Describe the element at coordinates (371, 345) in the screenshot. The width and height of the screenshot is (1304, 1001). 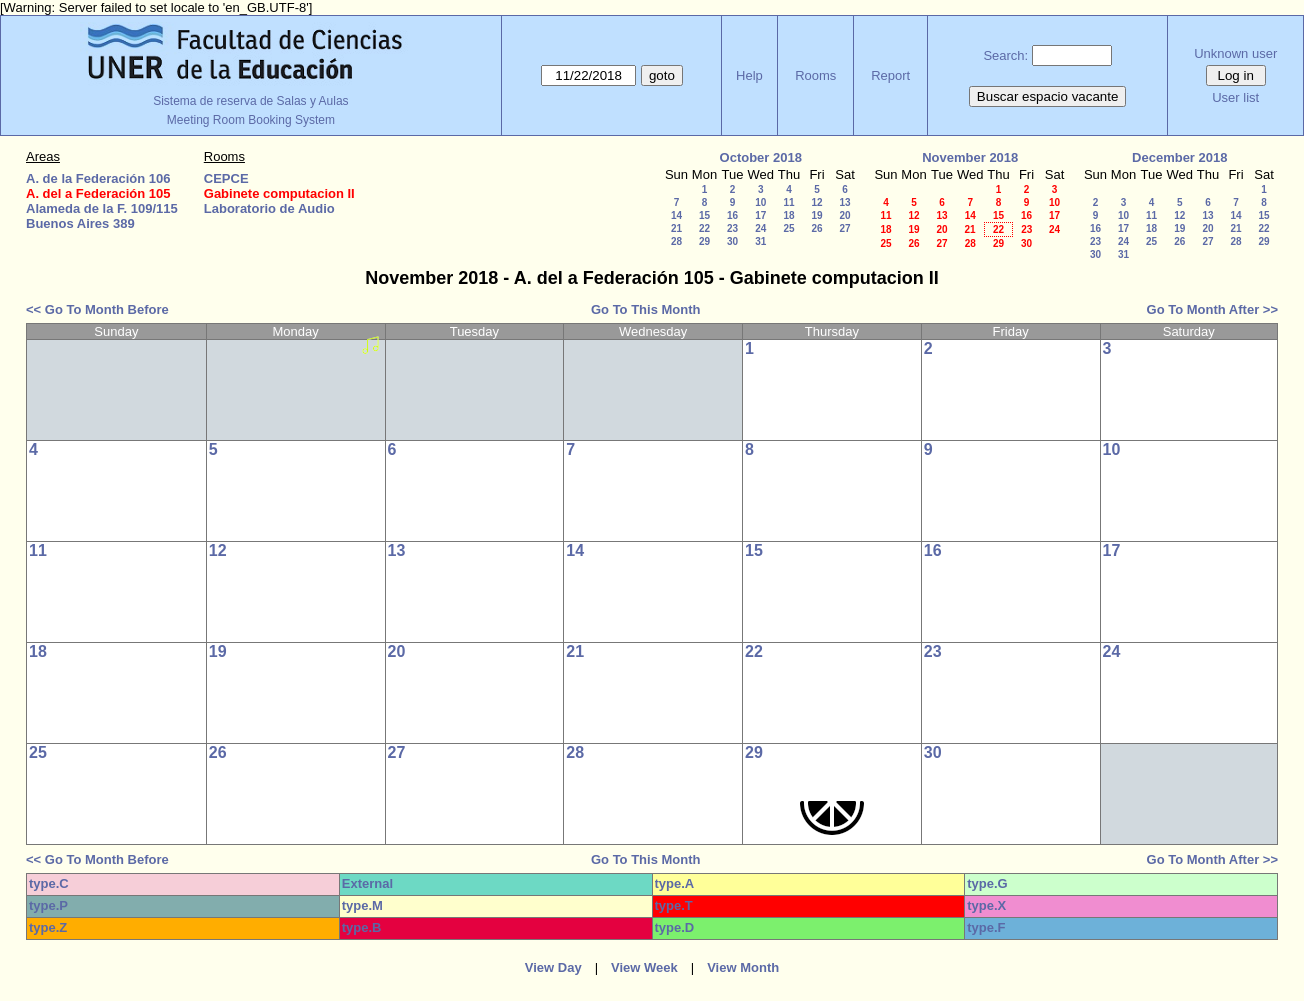
I see `access music or audio player` at that location.